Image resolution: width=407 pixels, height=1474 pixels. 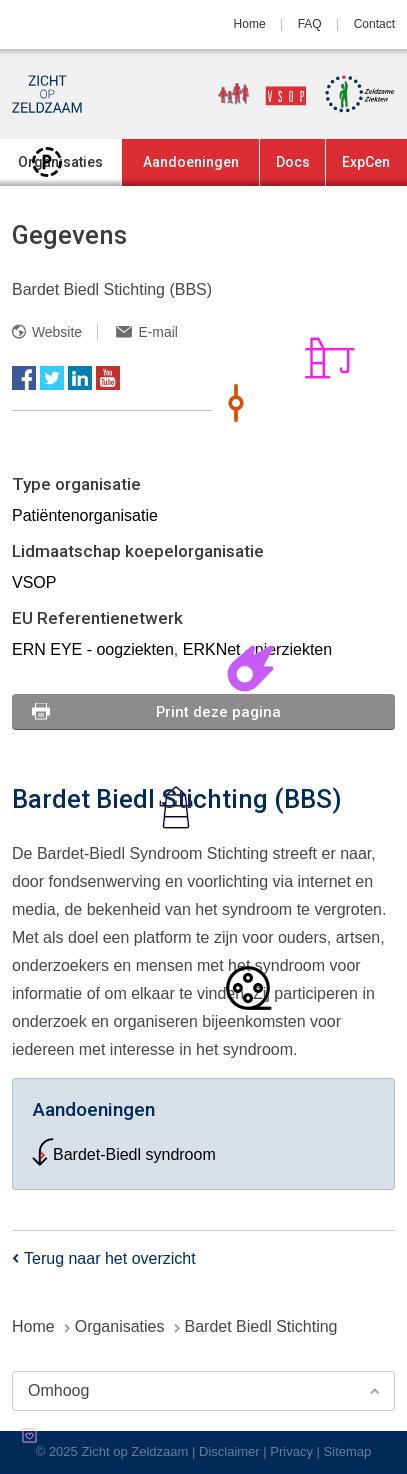 What do you see at coordinates (47, 162) in the screenshot?
I see `indicates parking location or zone` at bounding box center [47, 162].